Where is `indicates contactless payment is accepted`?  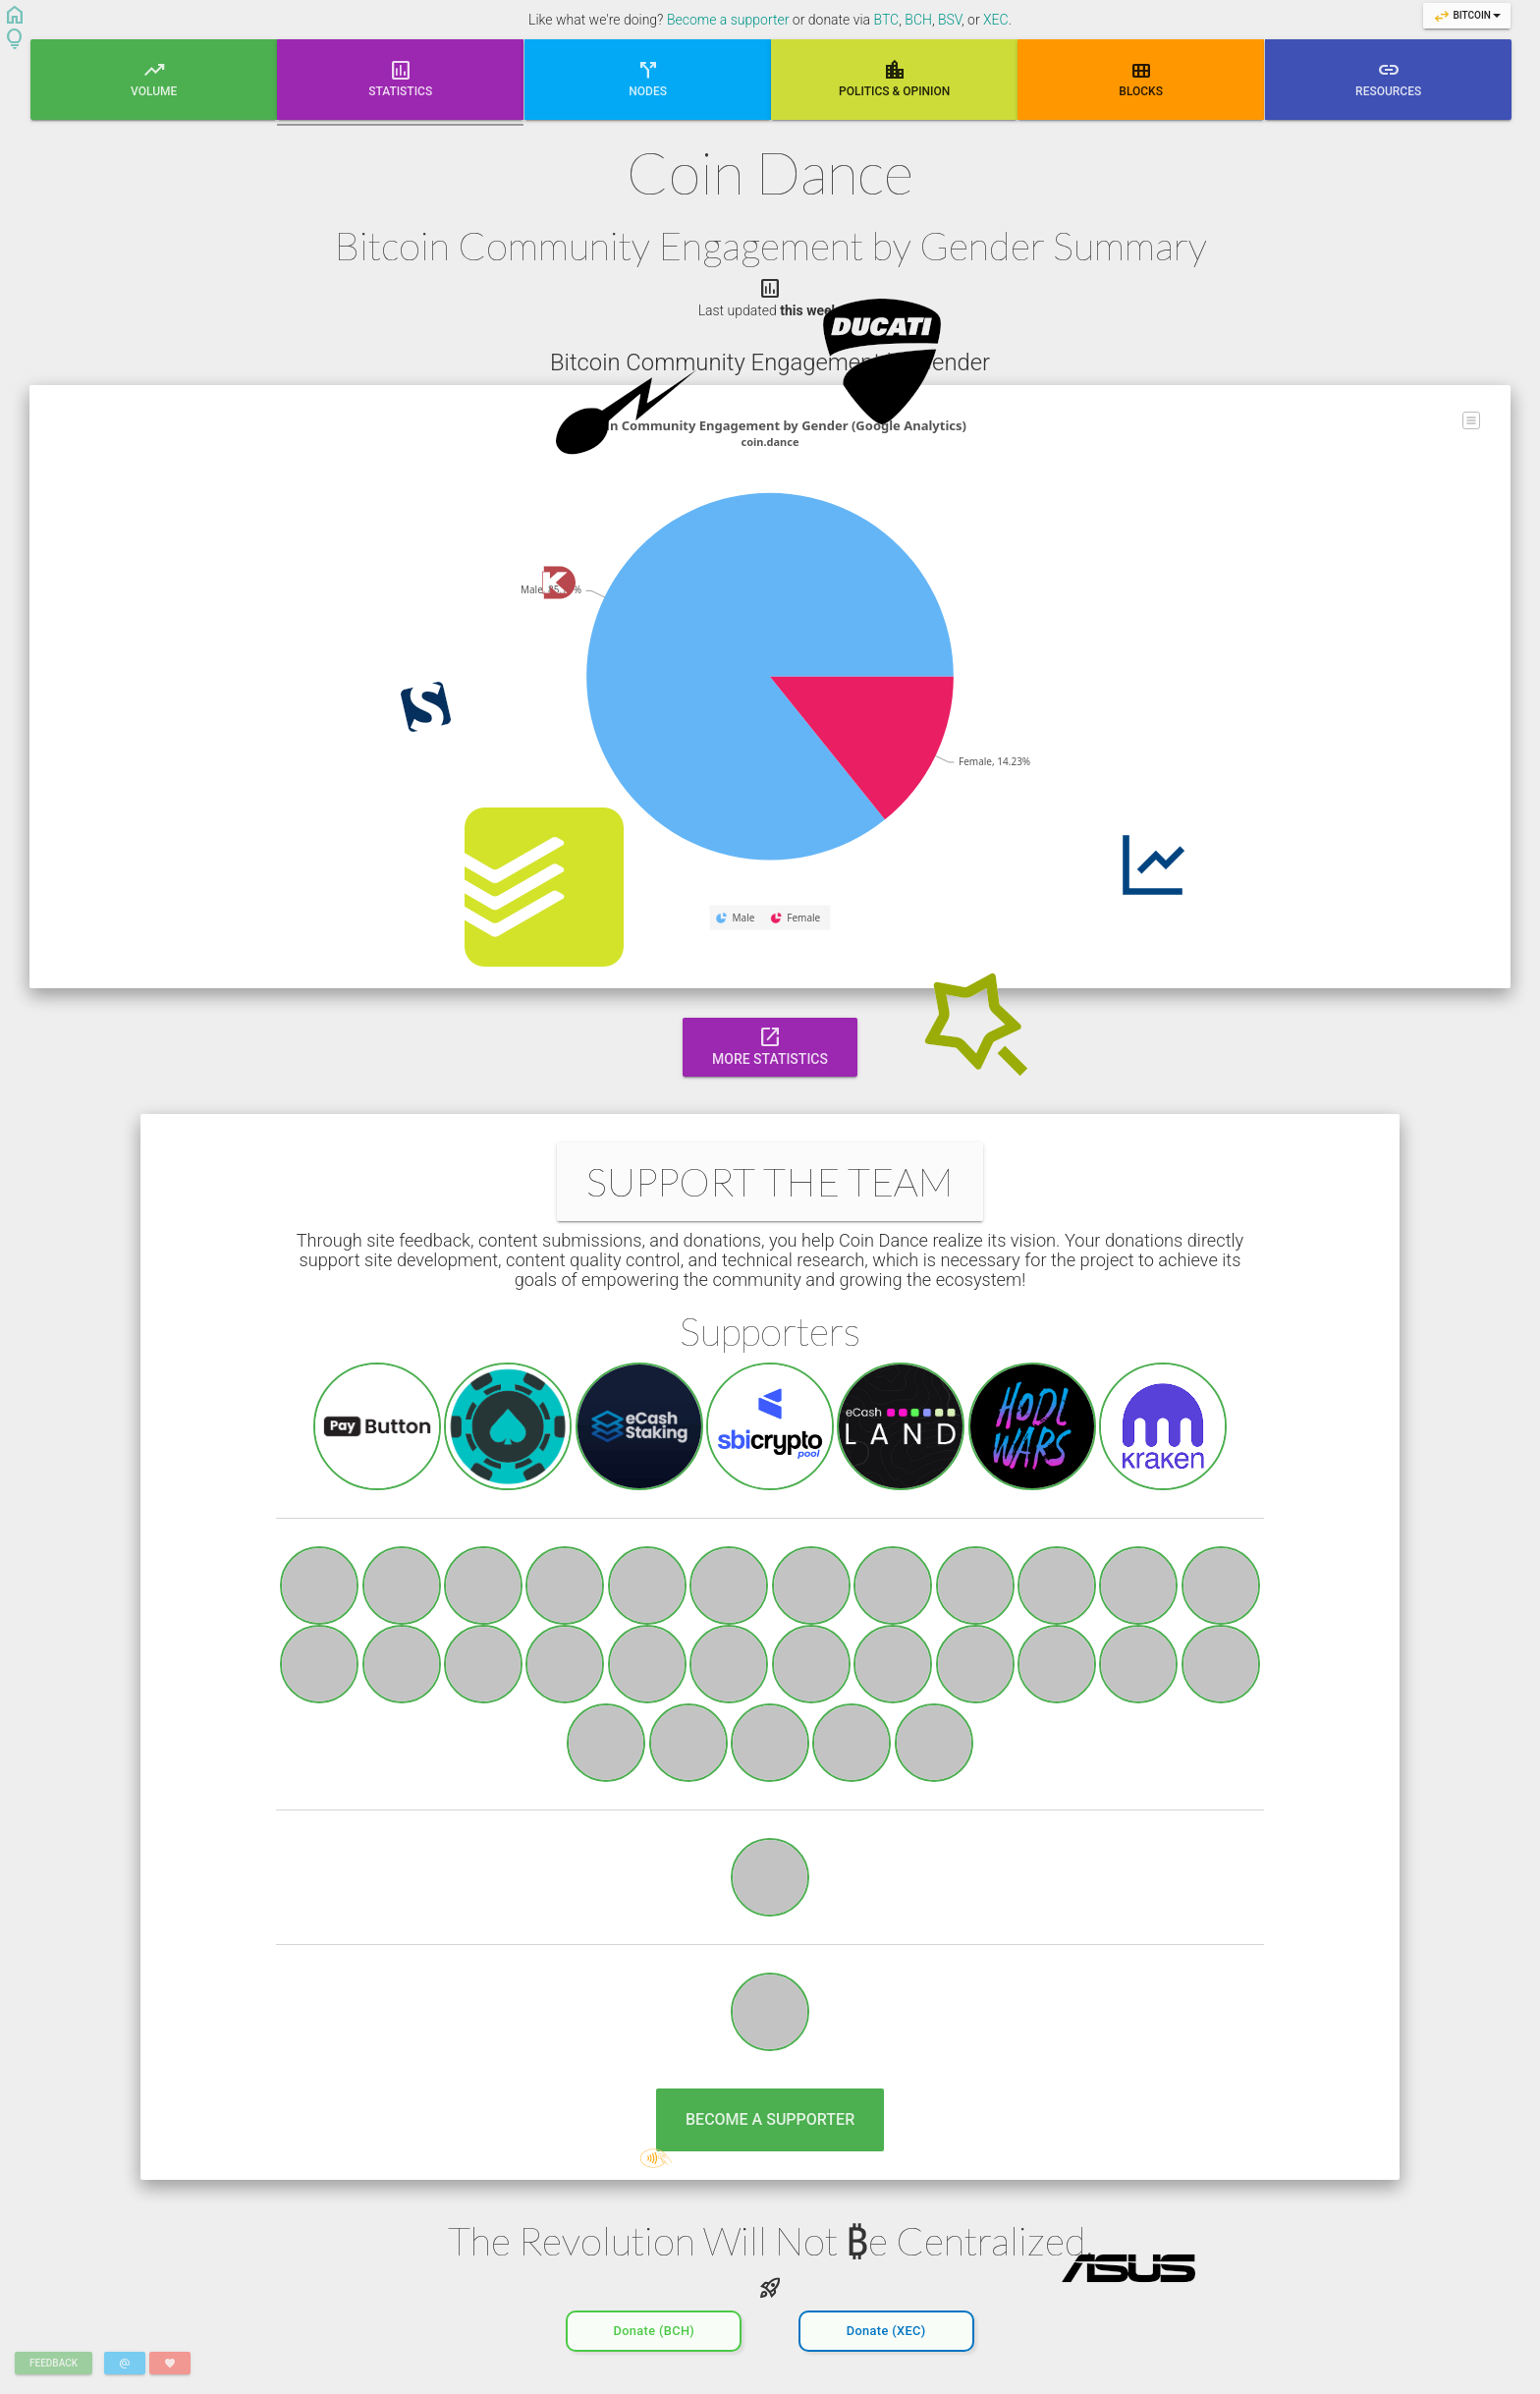 indicates contactless payment is accepted is located at coordinates (656, 2158).